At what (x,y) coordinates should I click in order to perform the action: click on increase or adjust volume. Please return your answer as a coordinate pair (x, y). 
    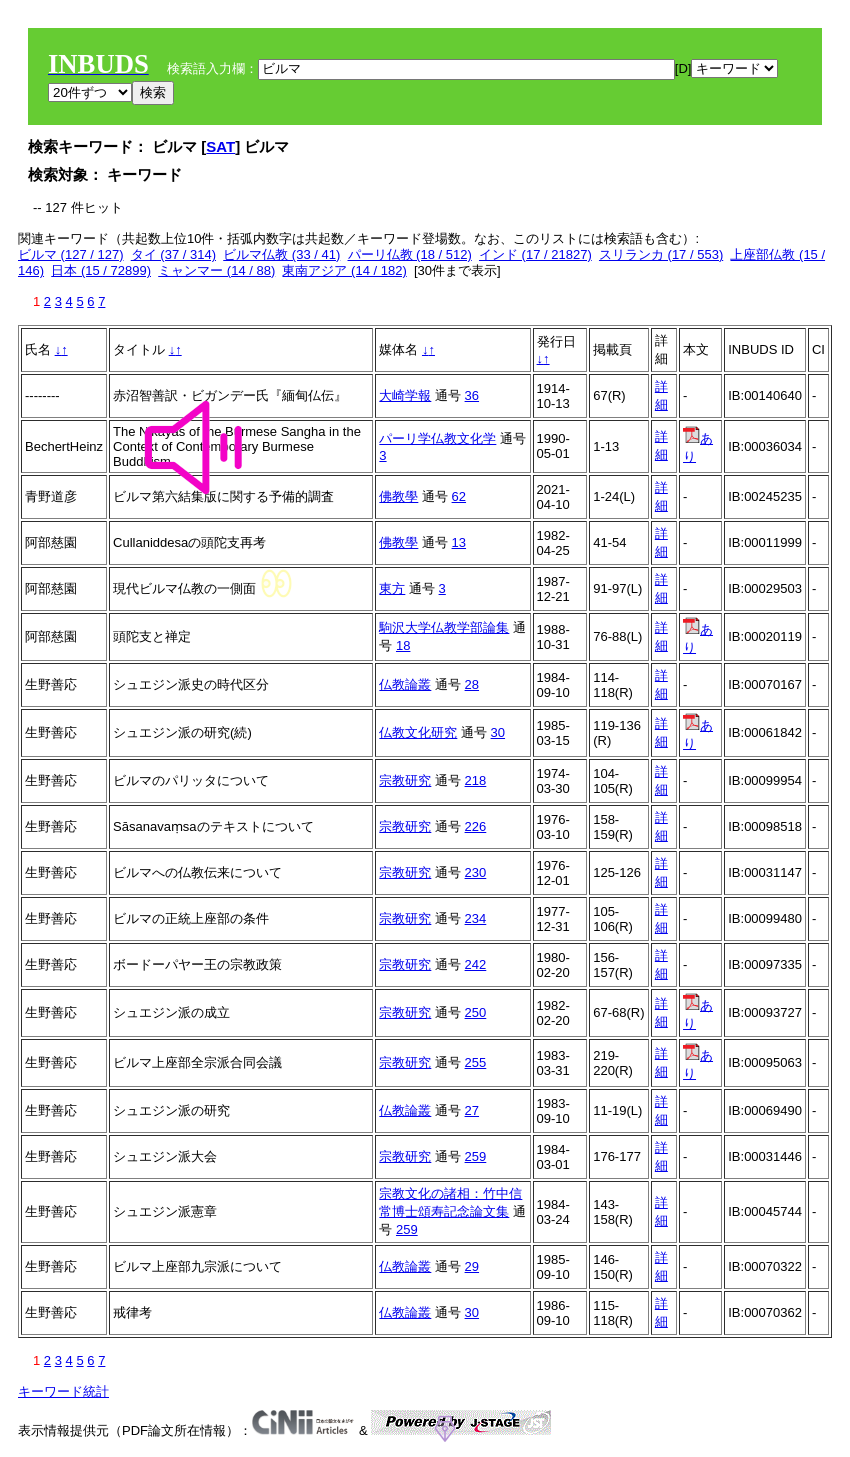
    Looking at the image, I should click on (191, 447).